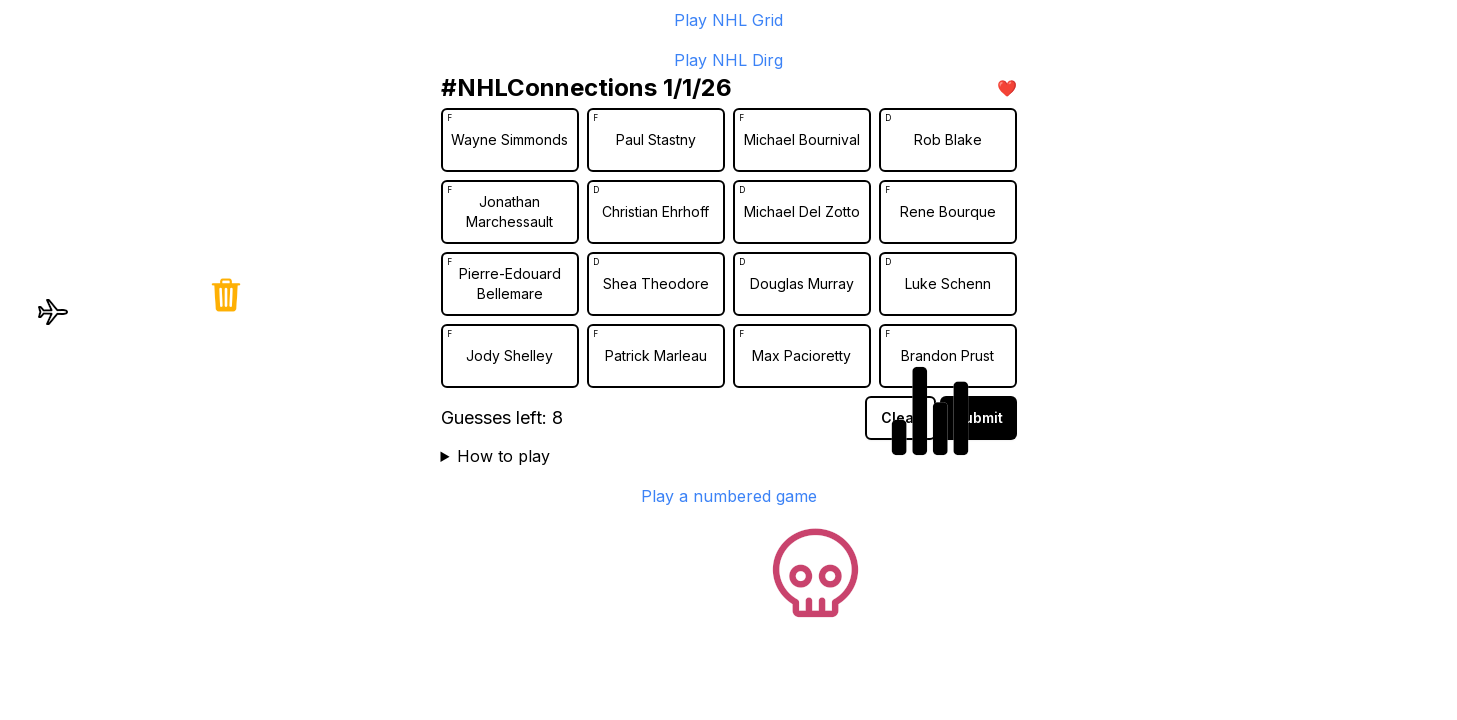  What do you see at coordinates (226, 295) in the screenshot?
I see `delete selected item` at bounding box center [226, 295].